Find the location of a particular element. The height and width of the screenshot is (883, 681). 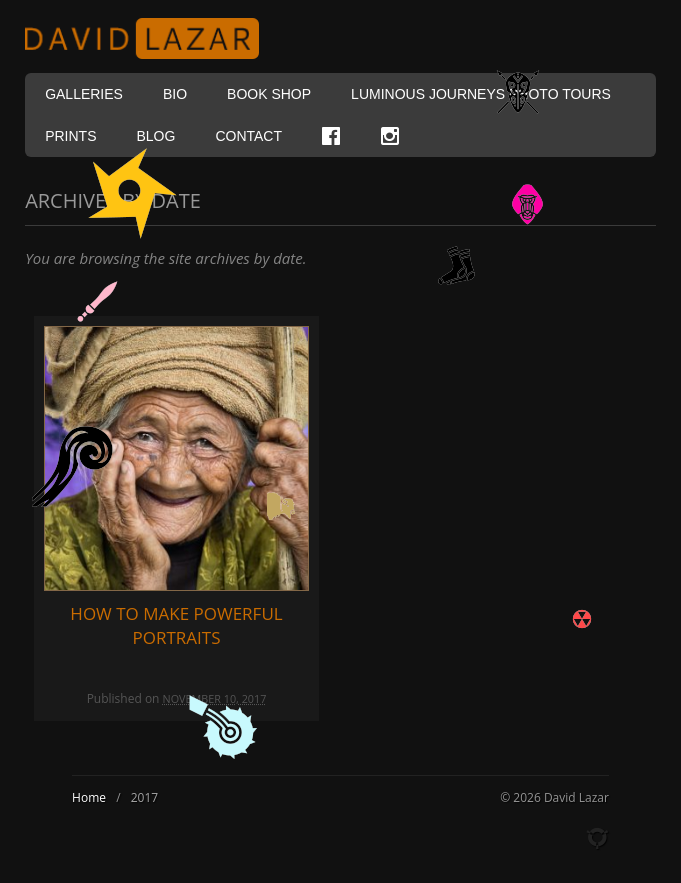

select mandrill character or avatar is located at coordinates (527, 204).